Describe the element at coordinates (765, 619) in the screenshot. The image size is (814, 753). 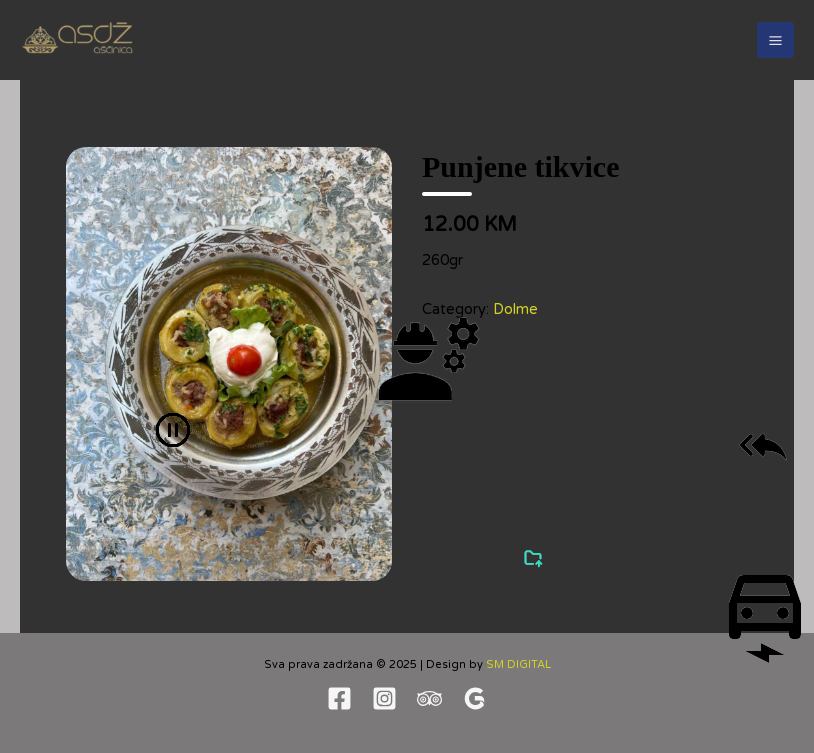
I see `find nearby electric vehicle charging stations` at that location.